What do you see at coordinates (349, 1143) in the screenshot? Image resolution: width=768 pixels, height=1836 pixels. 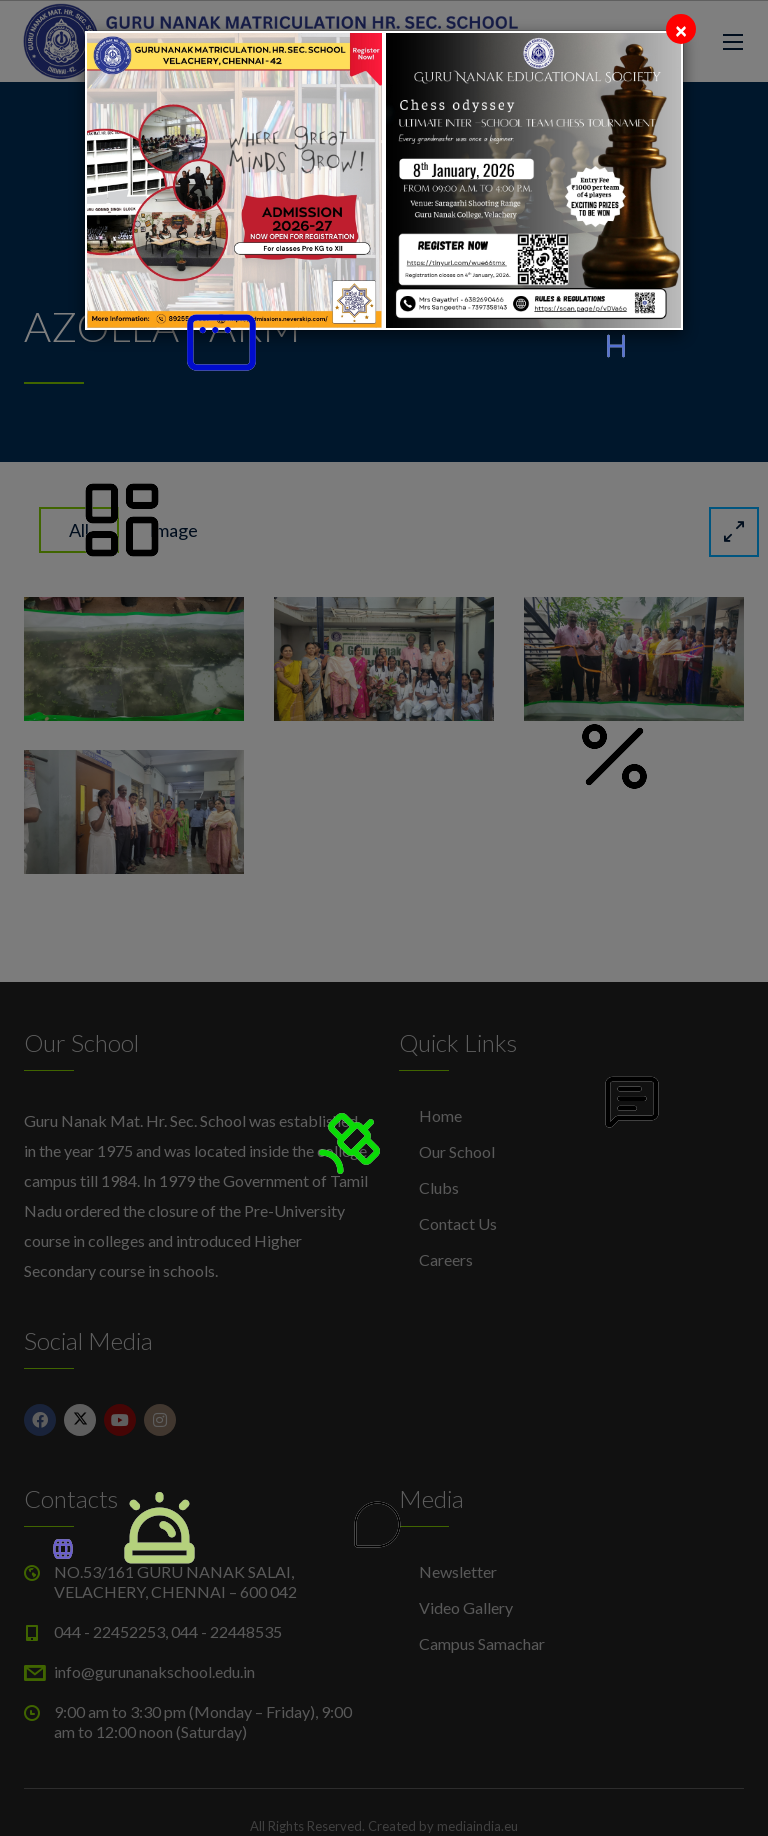 I see `access satellite connection settings` at bounding box center [349, 1143].